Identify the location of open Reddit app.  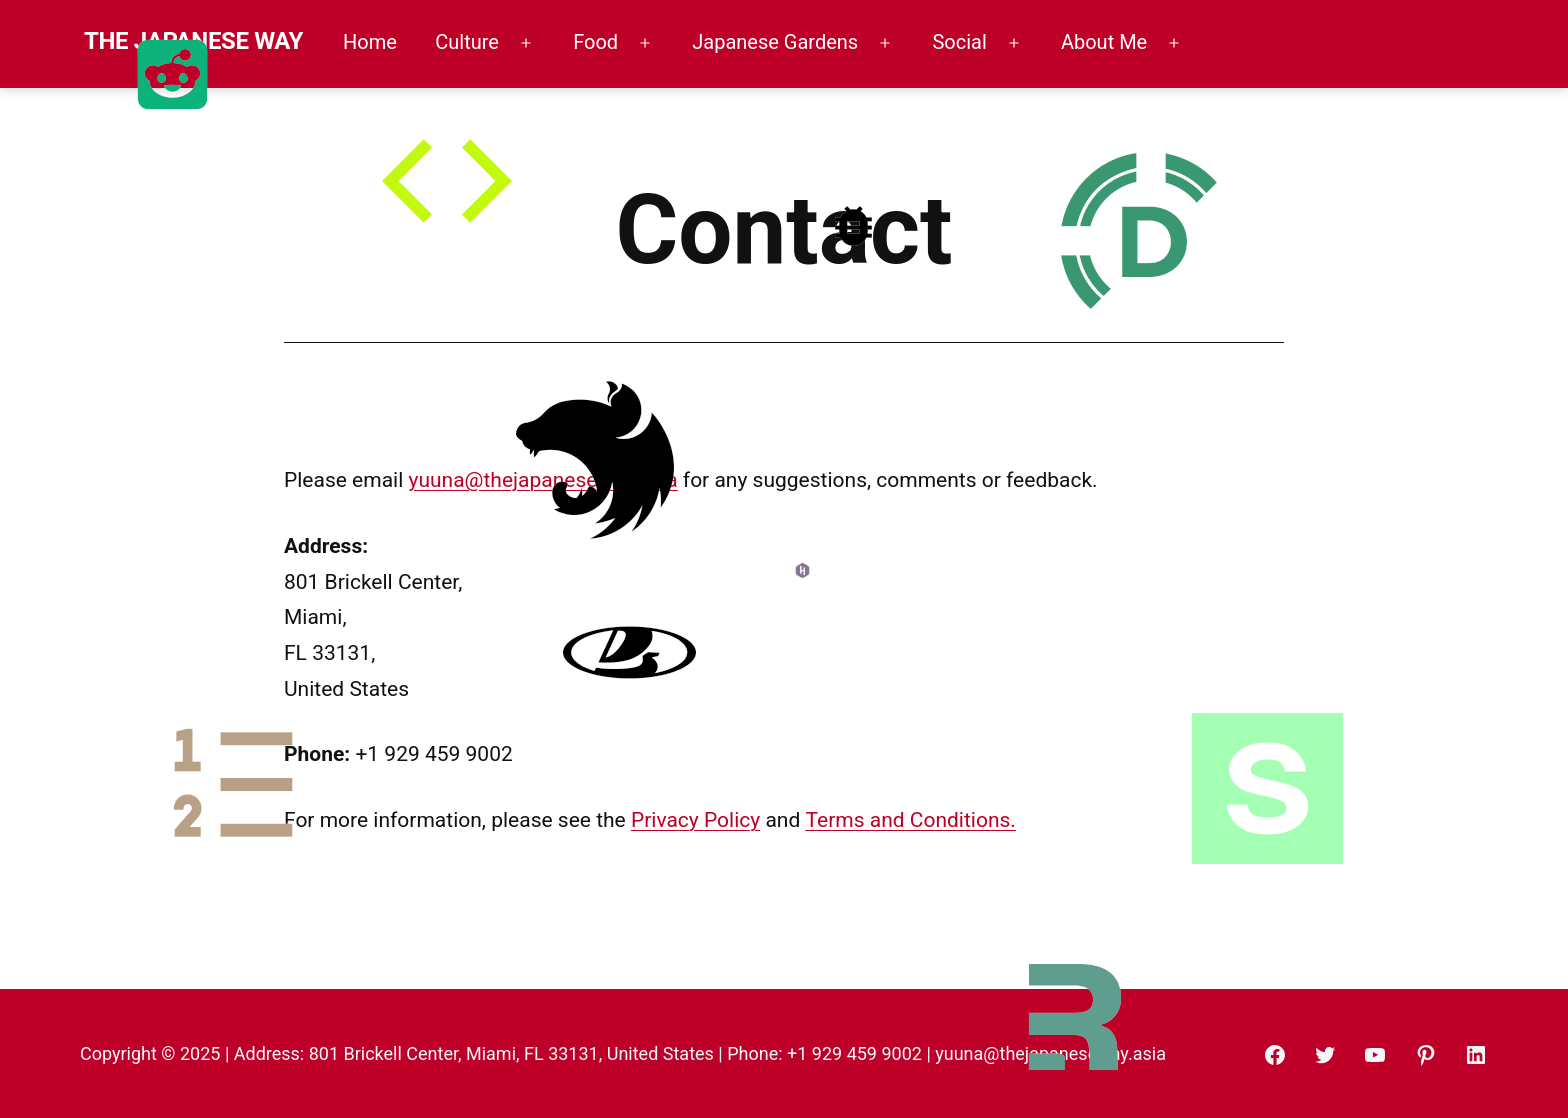
(172, 74).